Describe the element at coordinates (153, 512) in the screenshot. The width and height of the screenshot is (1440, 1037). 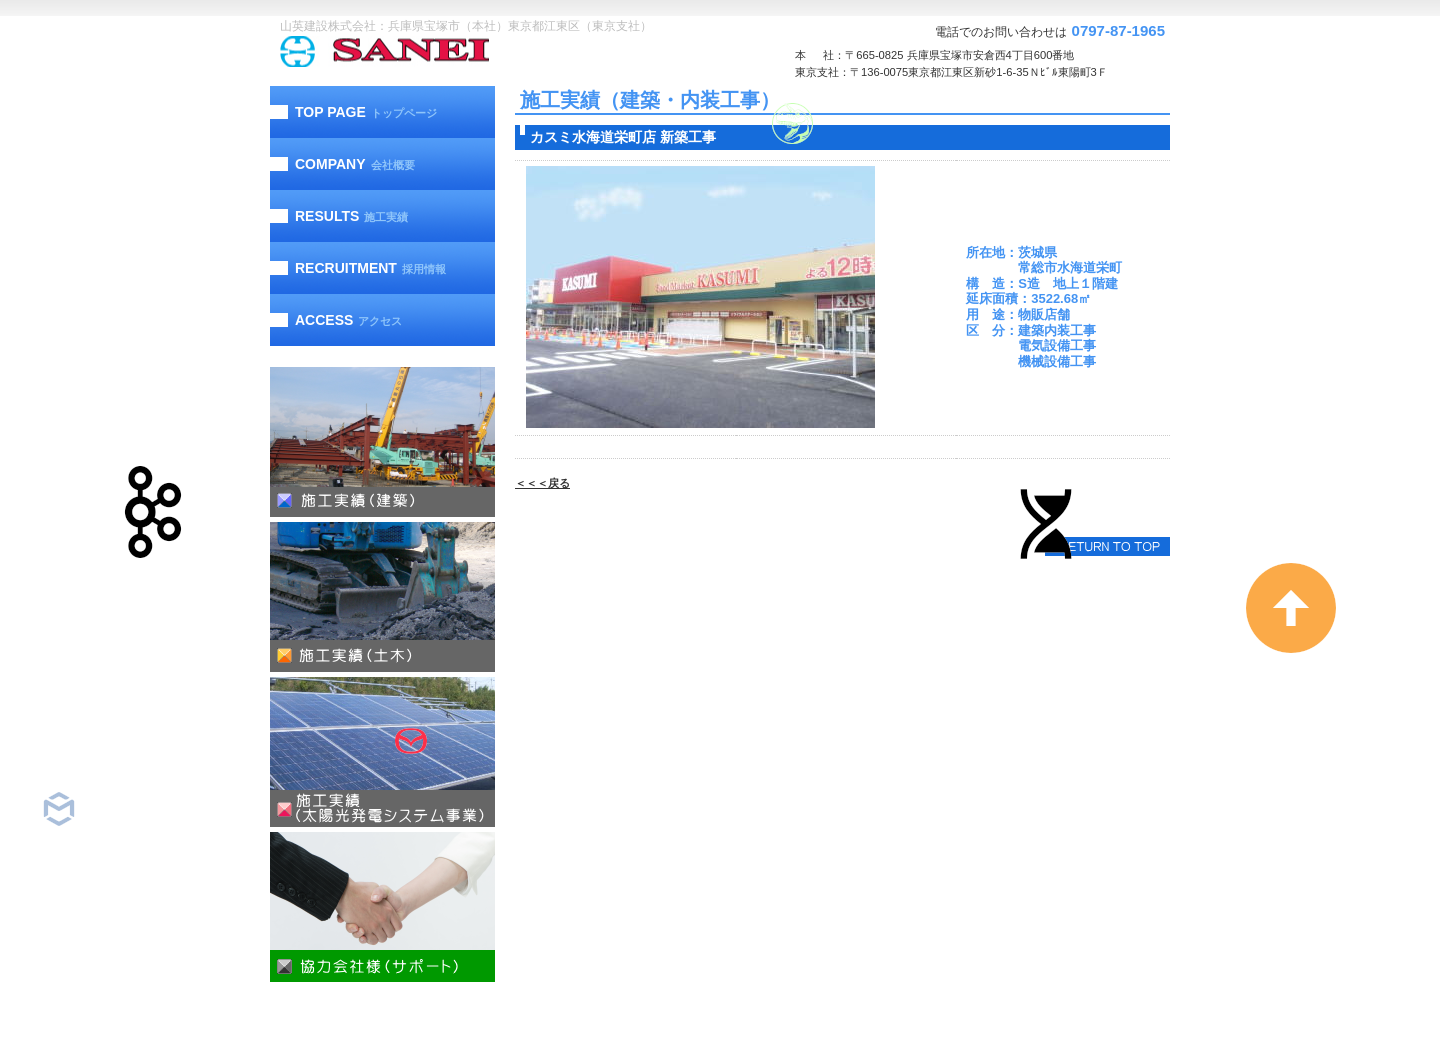
I see `Apache Kafka logo` at that location.